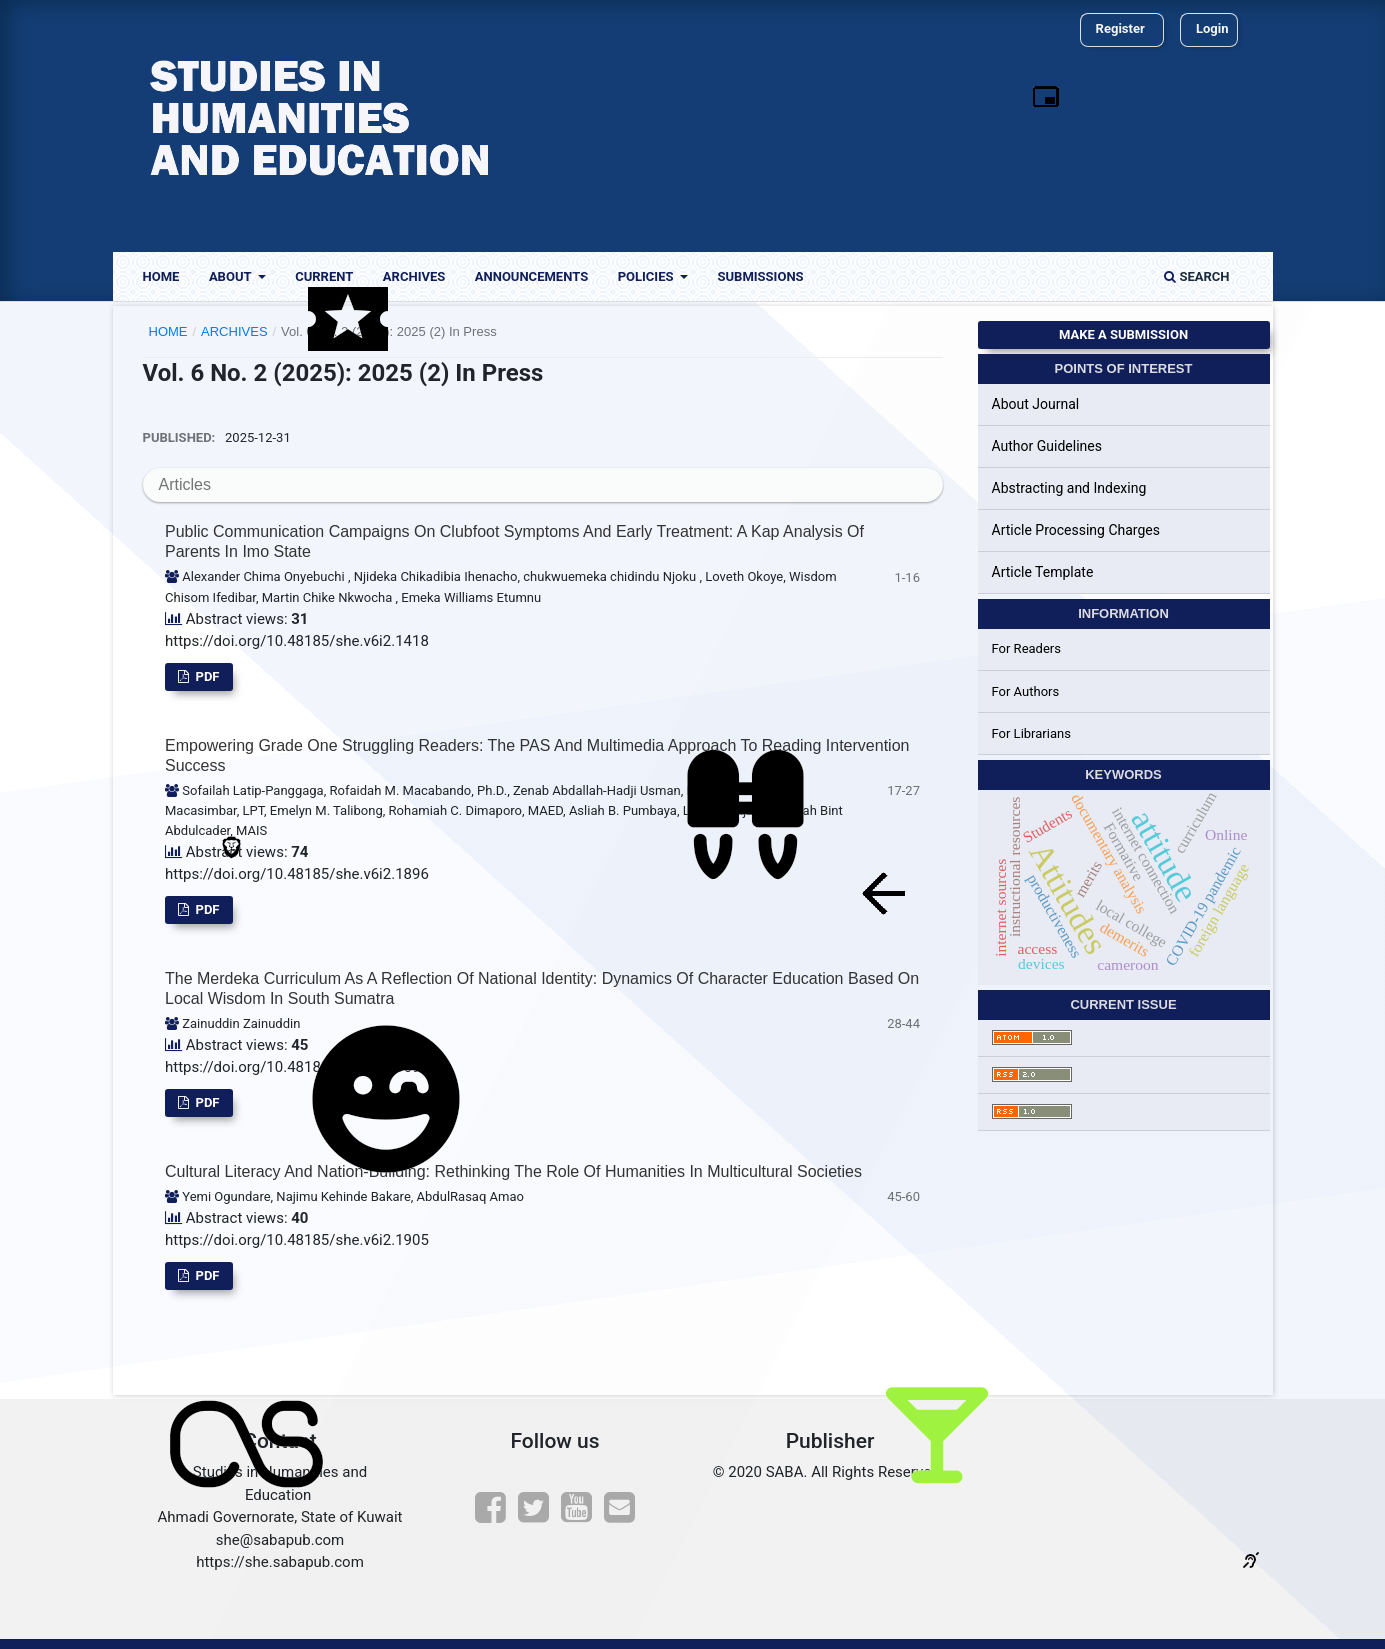 This screenshot has width=1385, height=1649. I want to click on activate boost or turbo mode, so click(745, 814).